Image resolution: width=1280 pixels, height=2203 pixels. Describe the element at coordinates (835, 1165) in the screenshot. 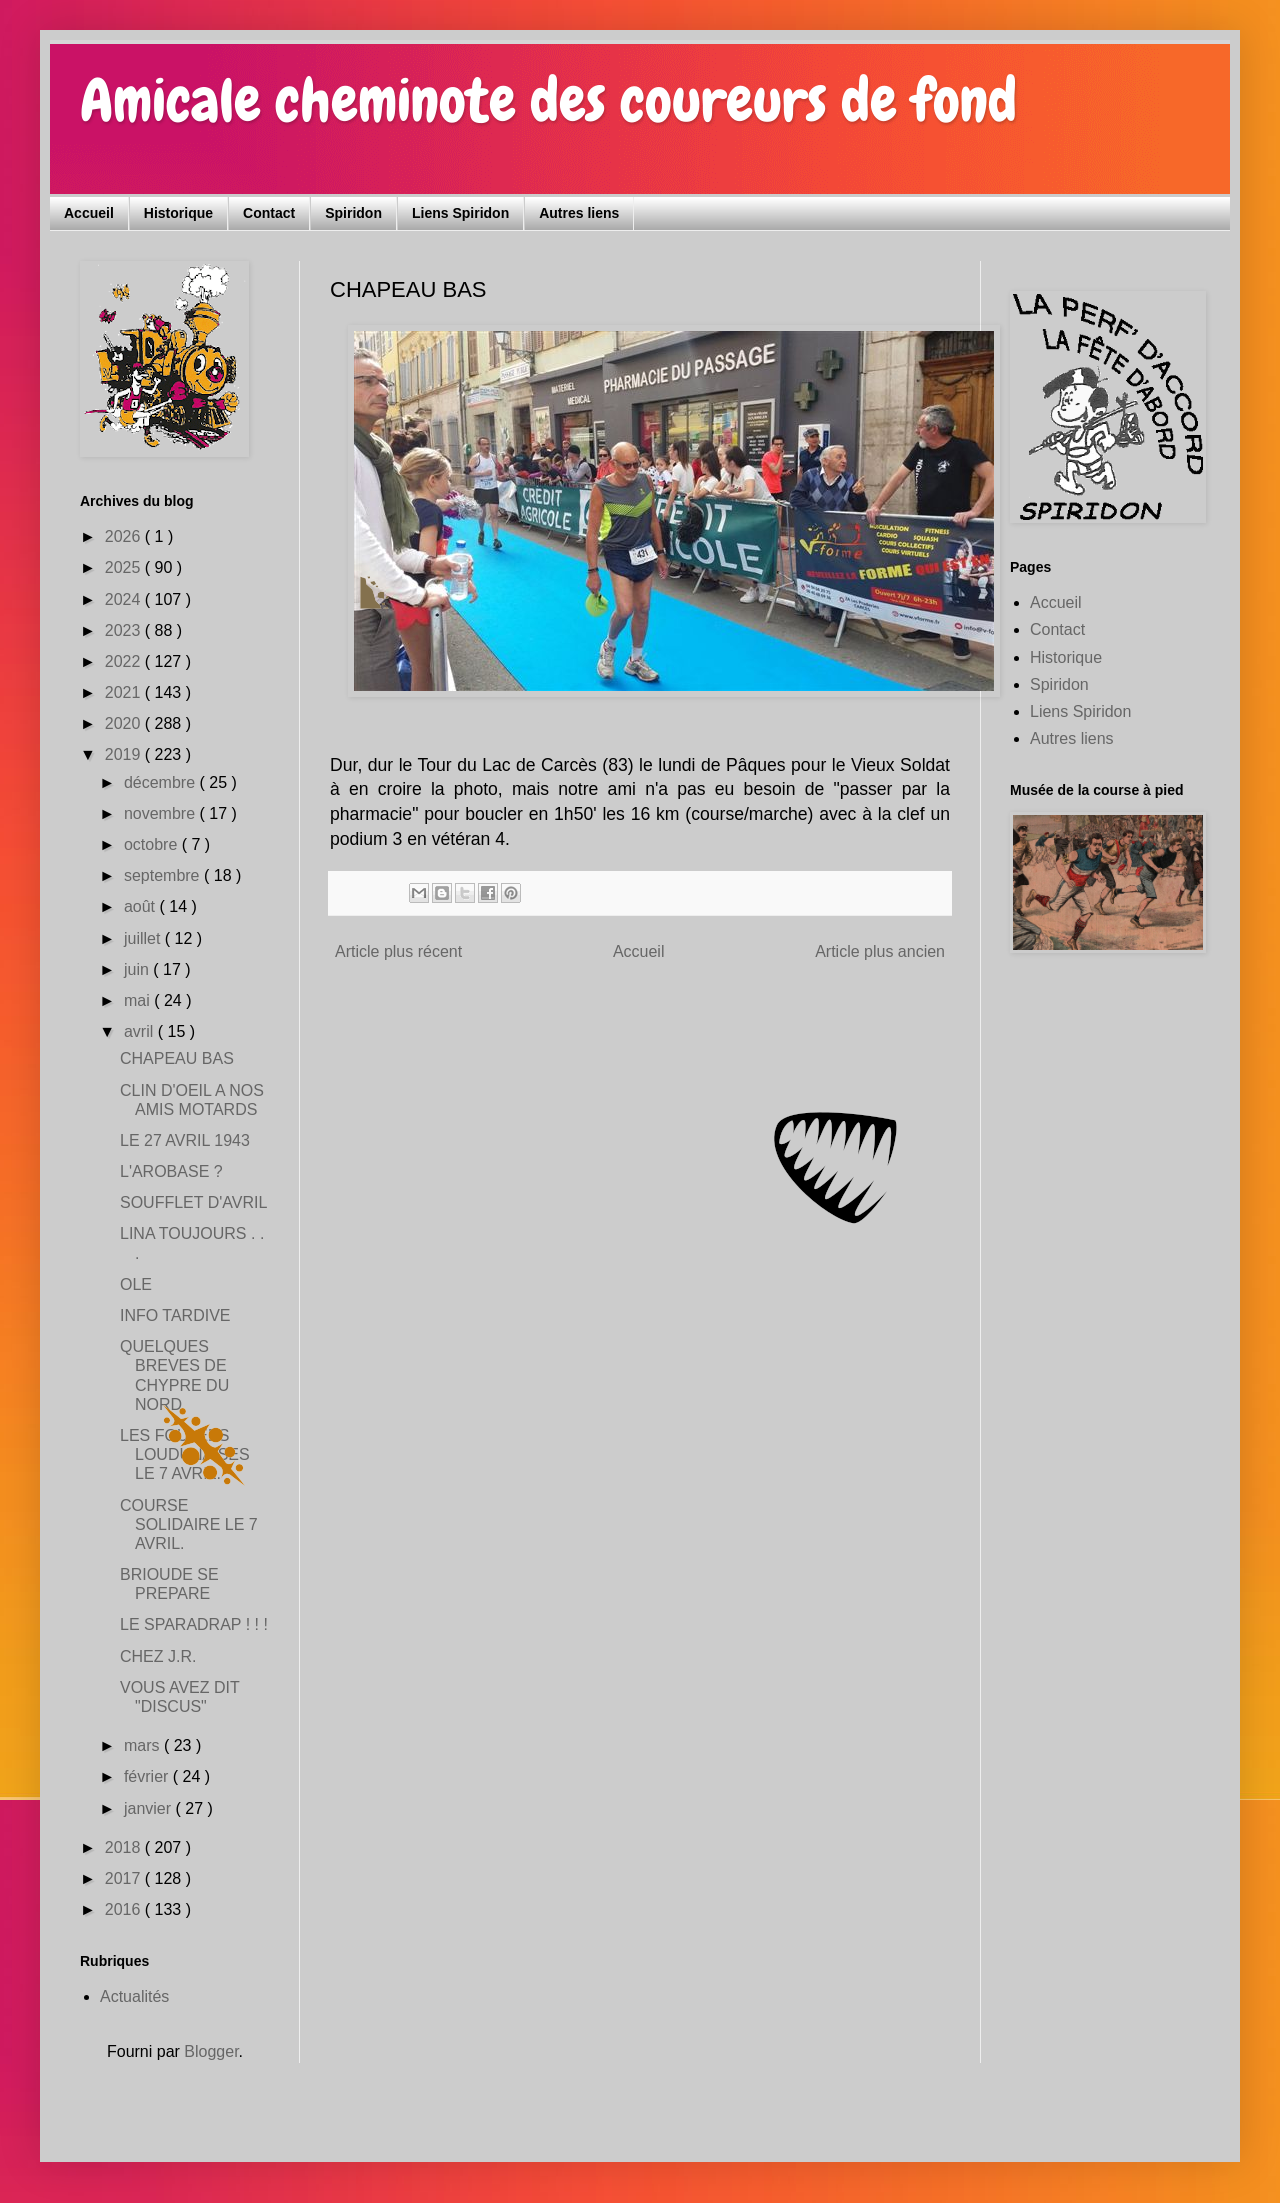

I see `select a monster or creature type in a game` at that location.